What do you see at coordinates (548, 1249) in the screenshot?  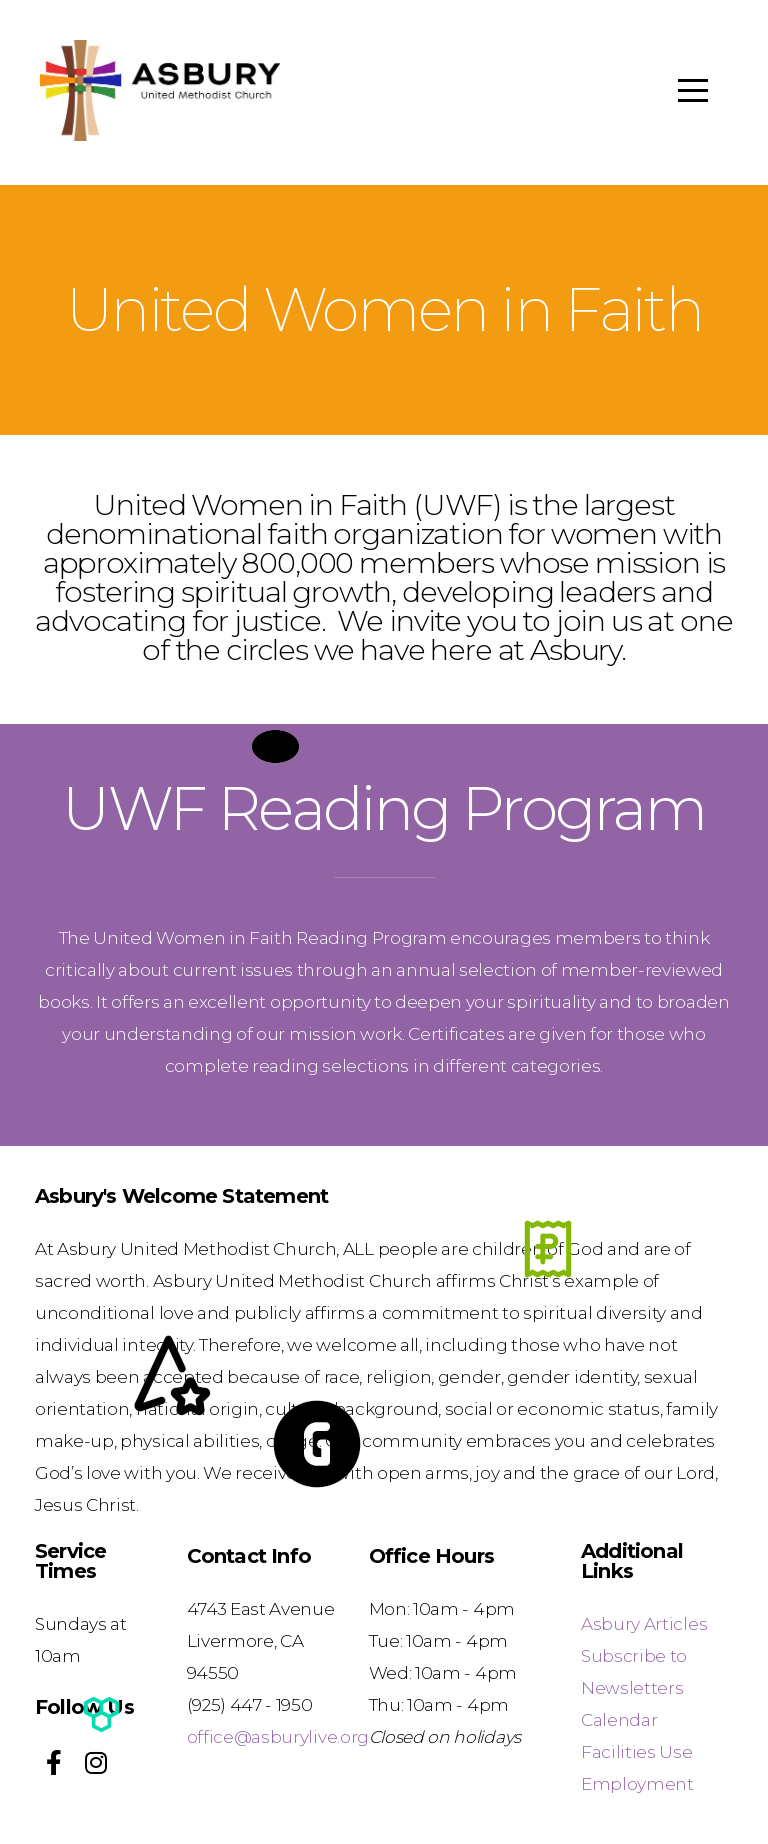 I see `view receipt or transaction in russian rubles` at bounding box center [548, 1249].